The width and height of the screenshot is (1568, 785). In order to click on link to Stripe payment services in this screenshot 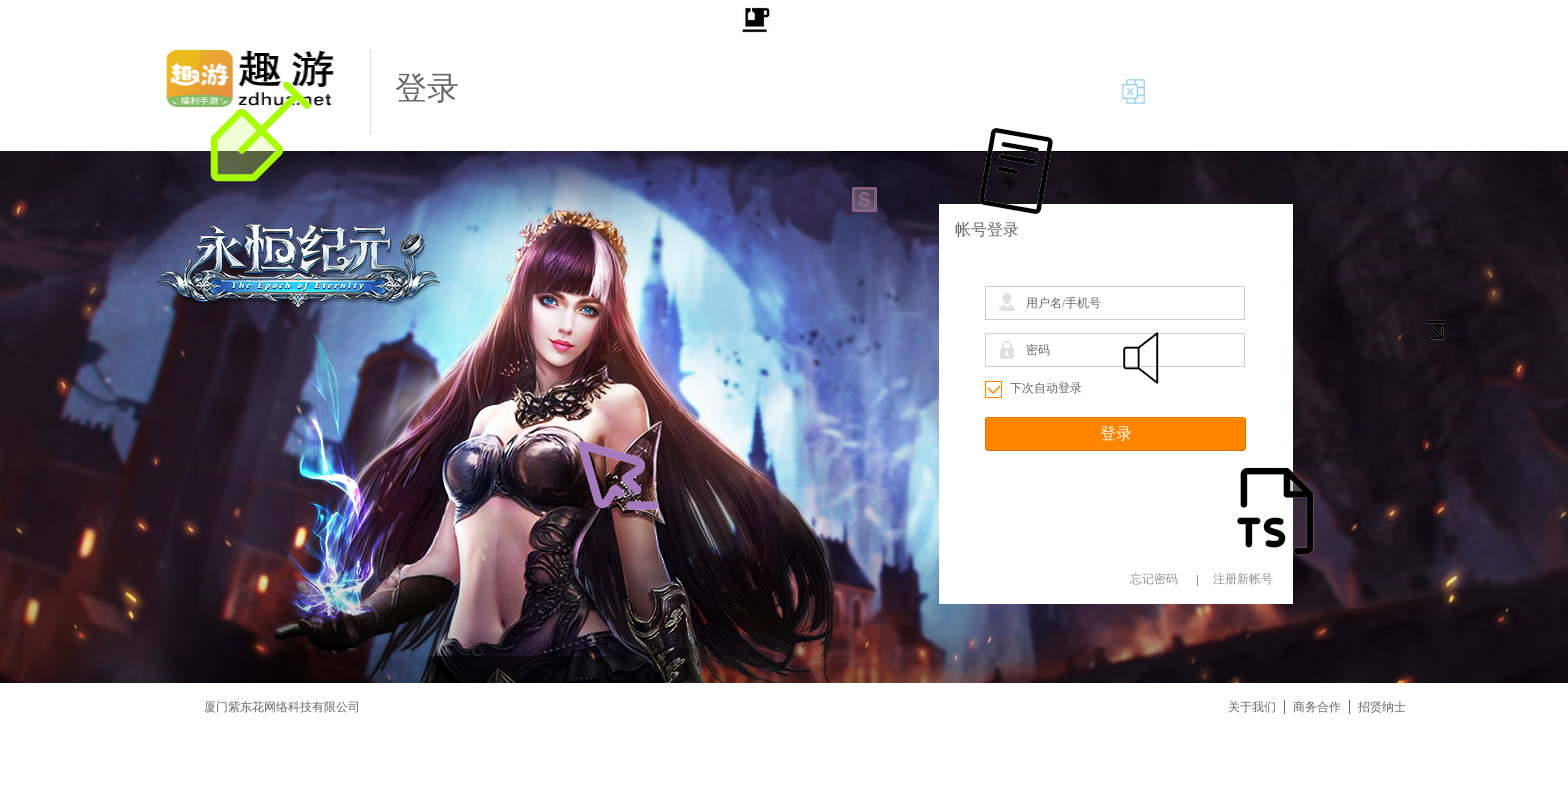, I will do `click(864, 199)`.